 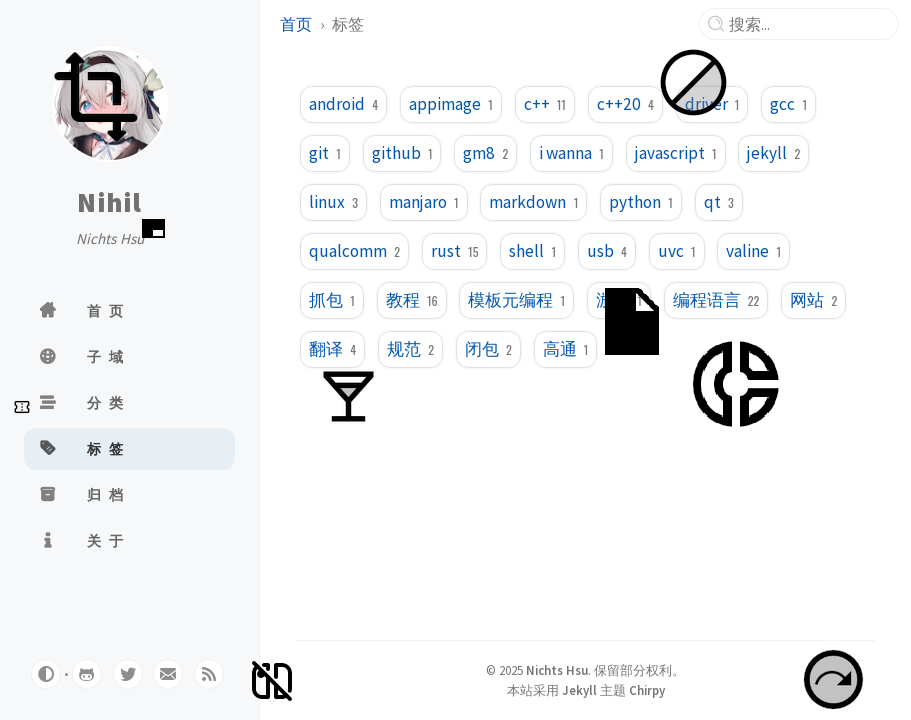 I want to click on nintendo switch controller disconnected, so click(x=272, y=681).